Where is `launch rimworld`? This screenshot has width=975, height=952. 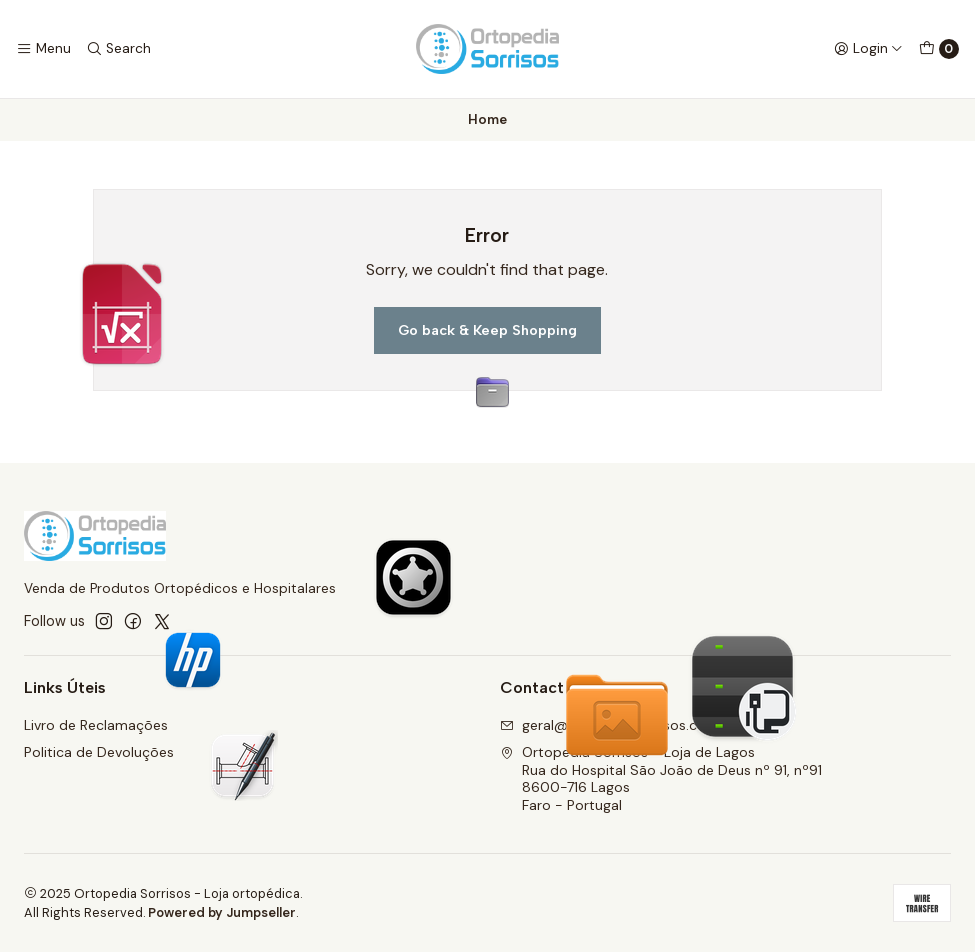
launch rimworld is located at coordinates (413, 577).